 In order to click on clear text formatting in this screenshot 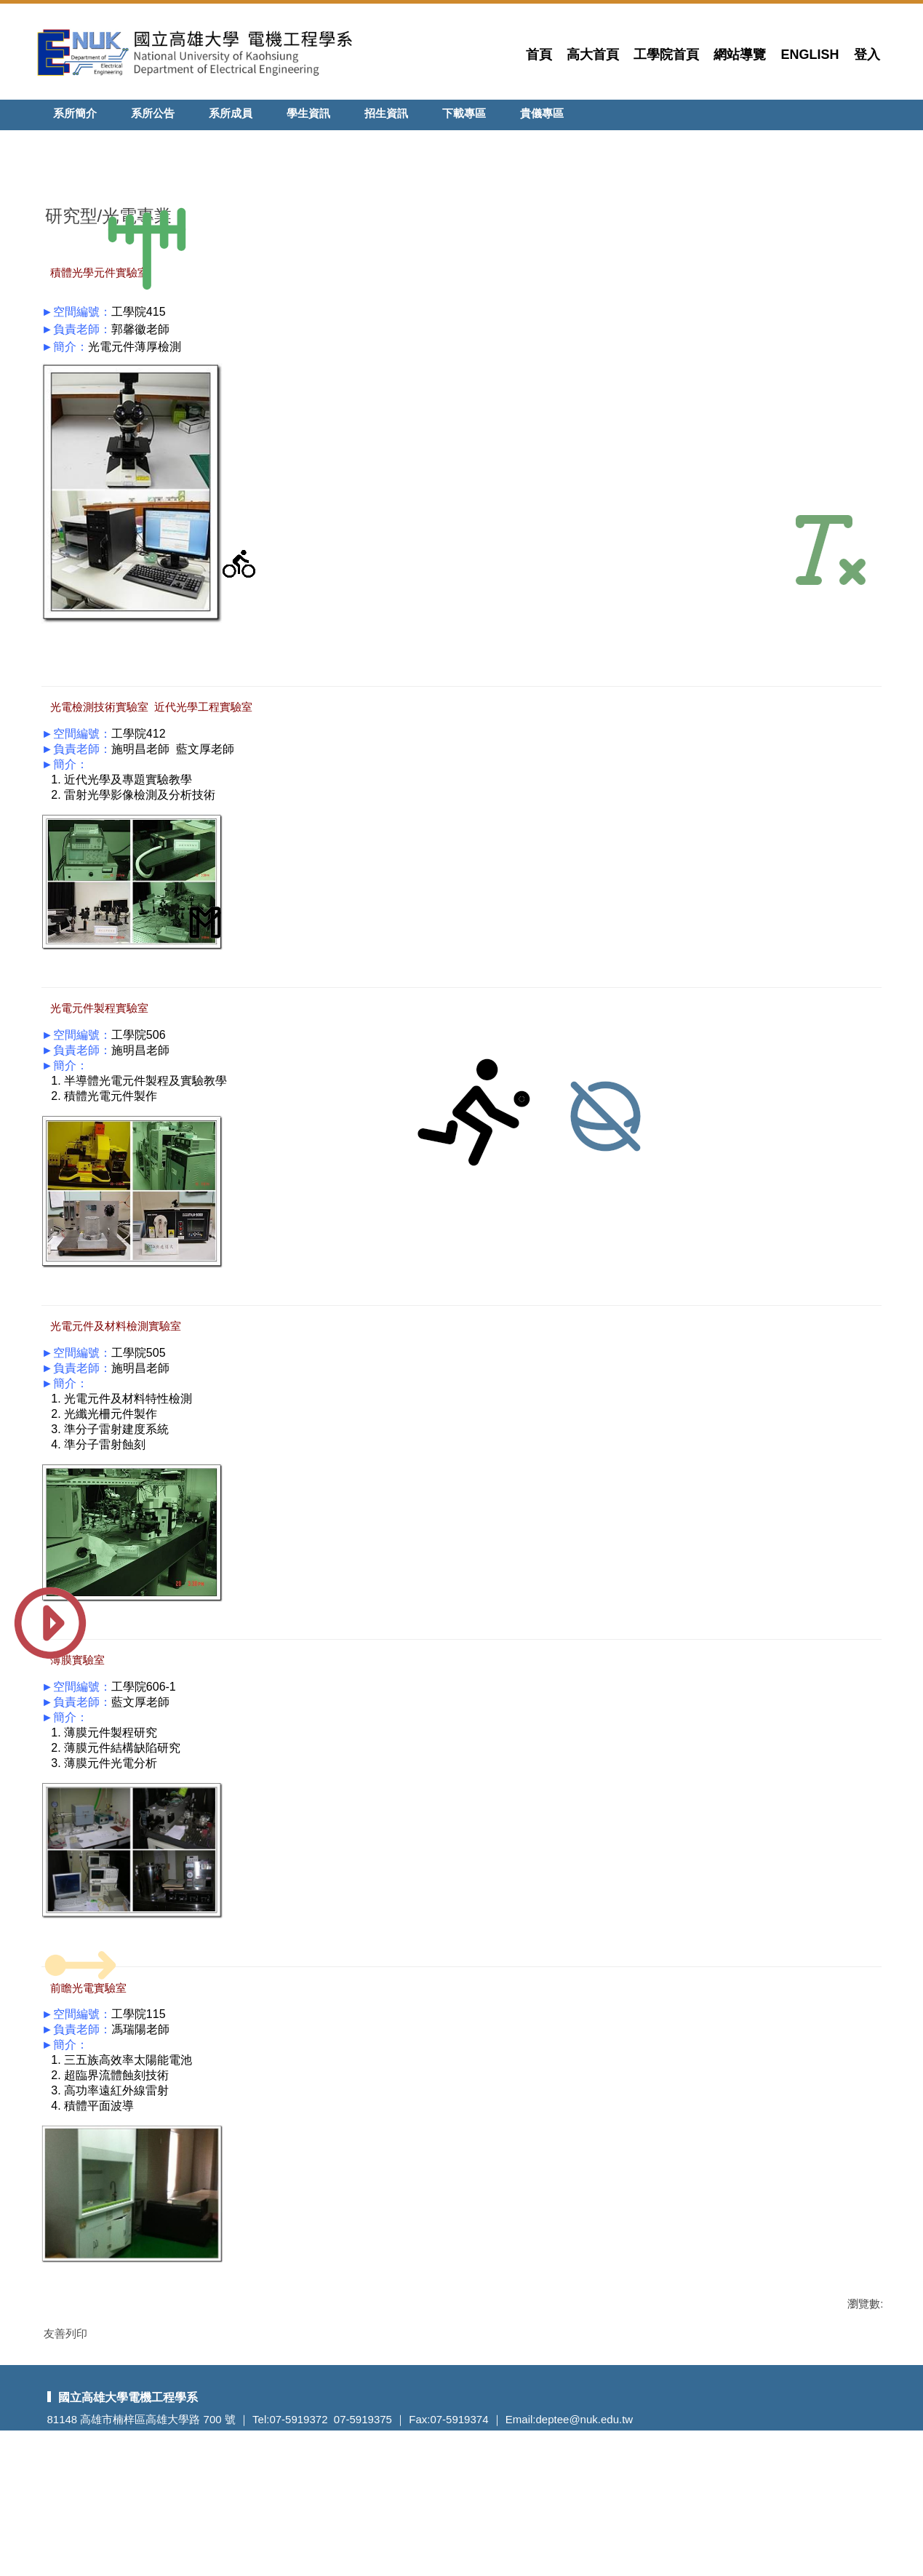, I will do `click(822, 550)`.